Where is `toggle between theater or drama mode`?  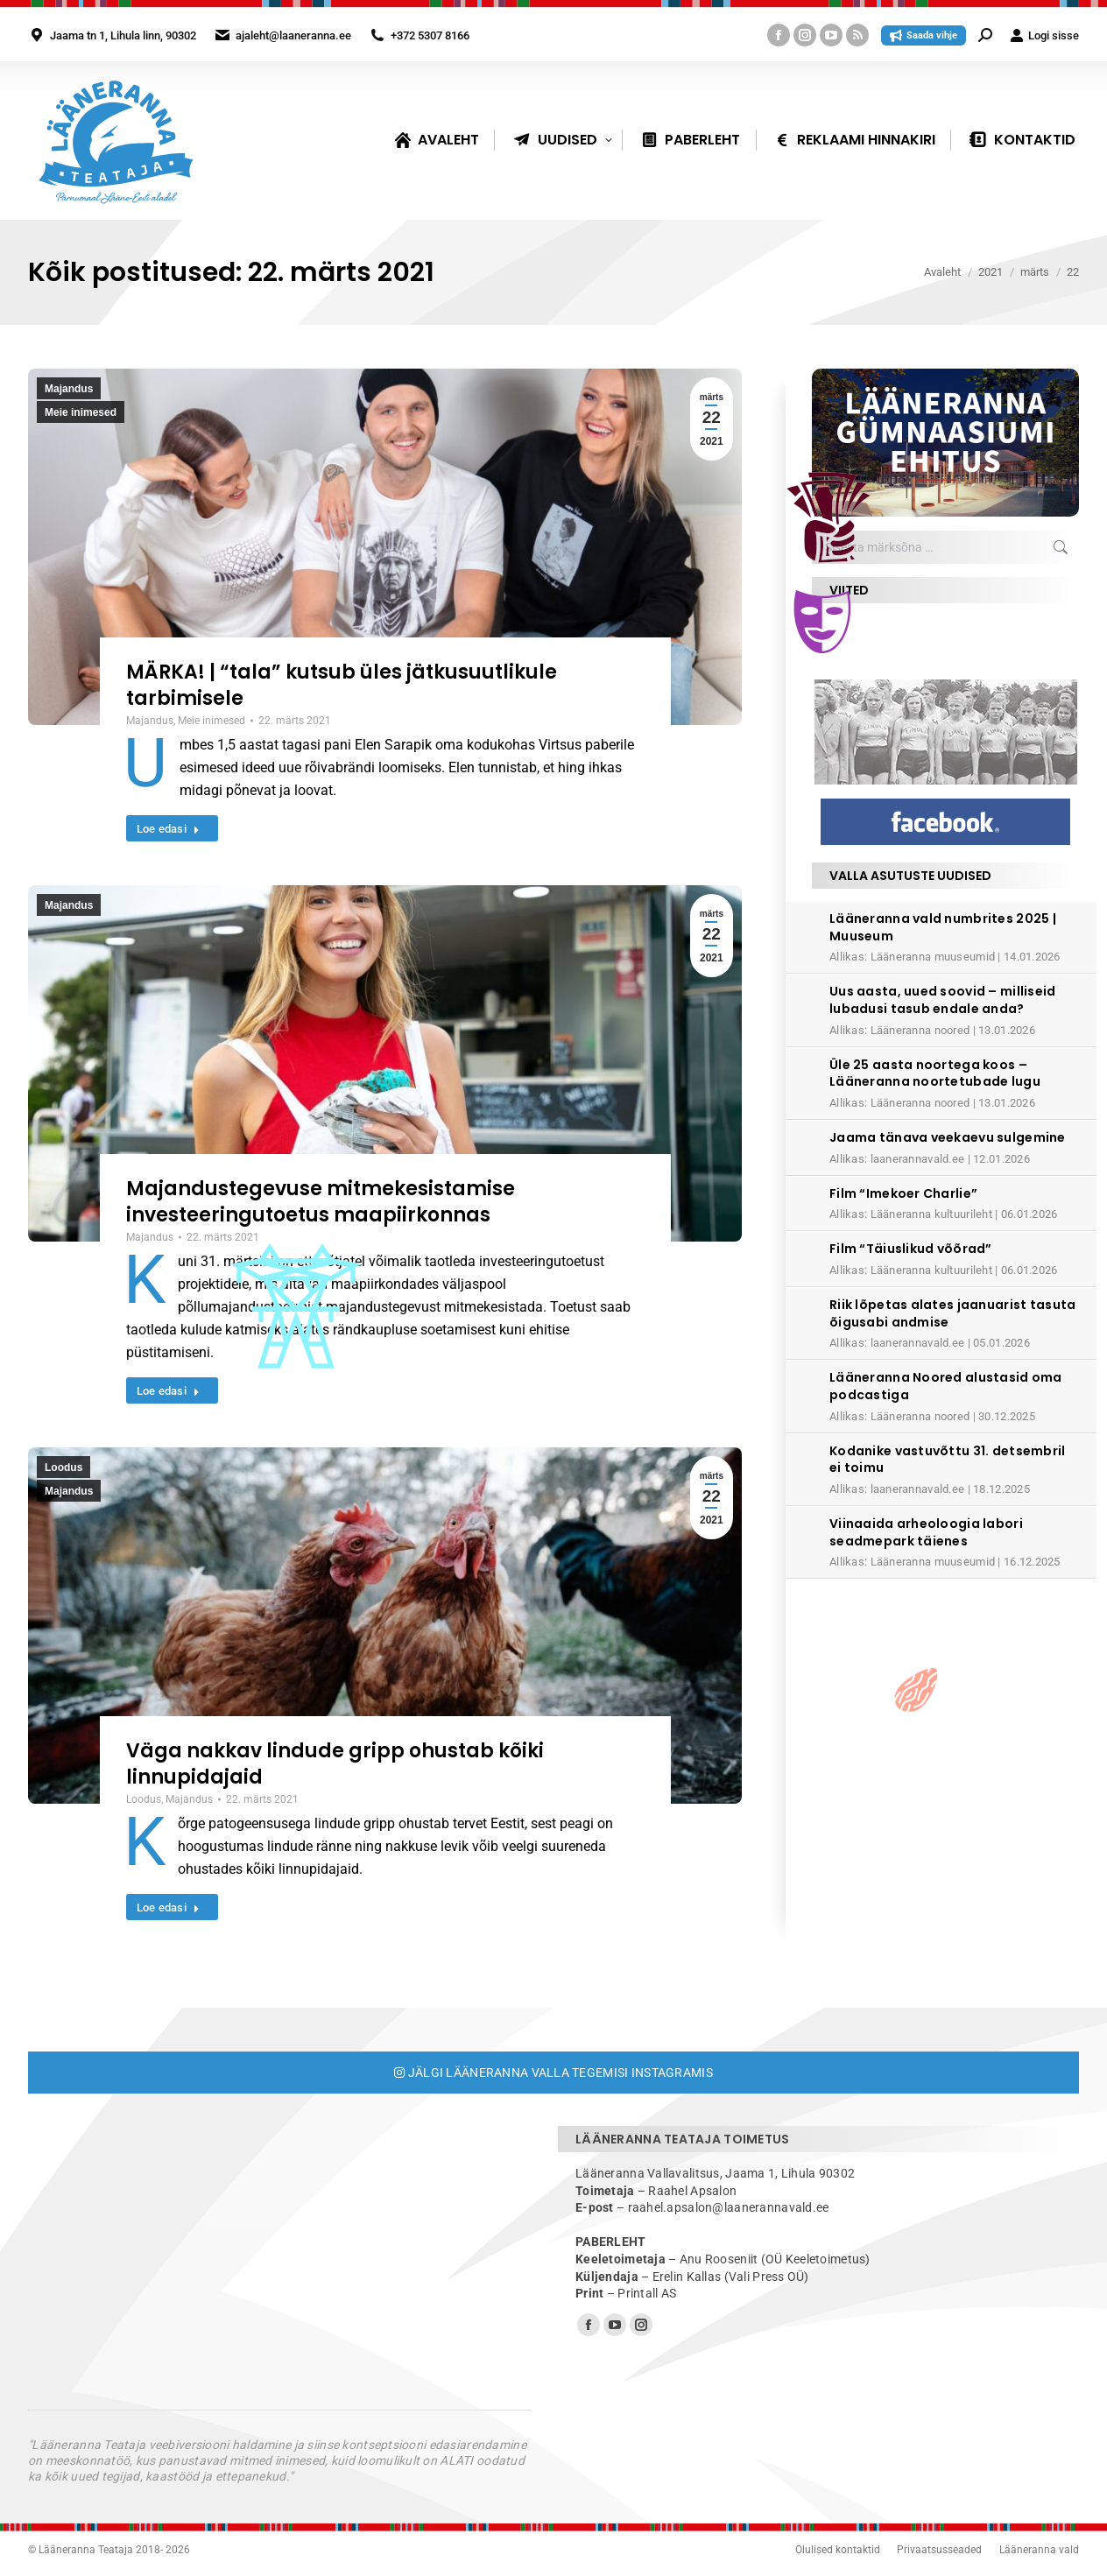 toggle between theater or drama mode is located at coordinates (821, 622).